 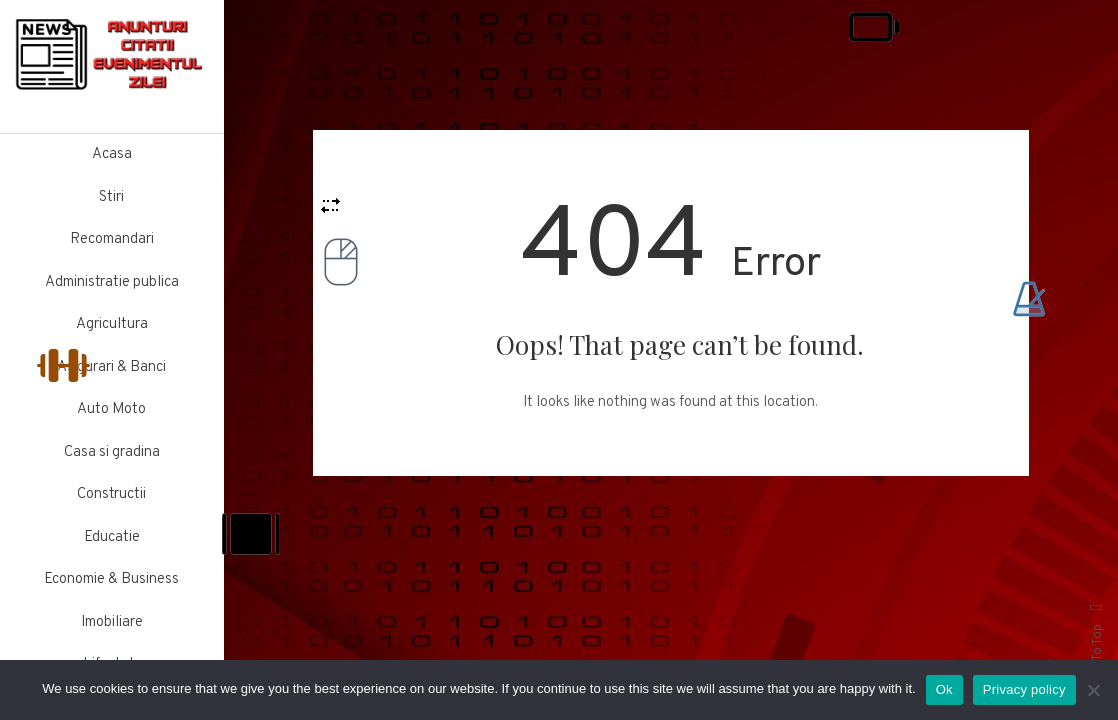 What do you see at coordinates (874, 27) in the screenshot?
I see `indicates battery is completely drained` at bounding box center [874, 27].